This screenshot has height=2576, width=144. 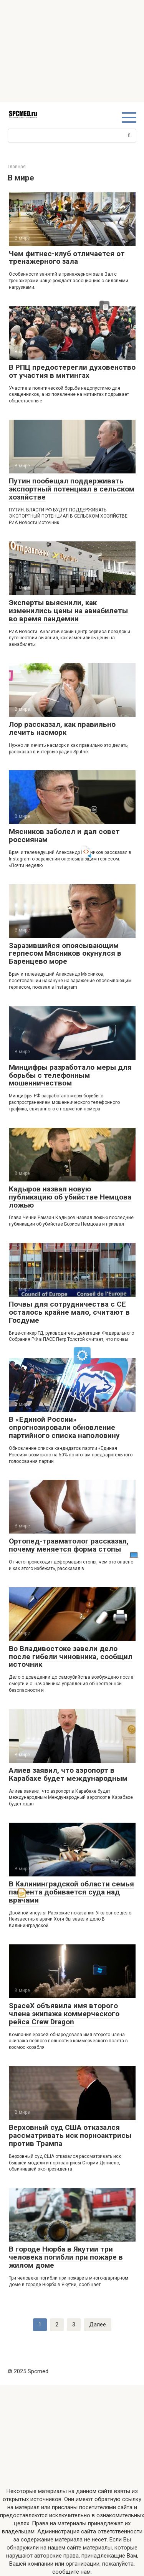 What do you see at coordinates (100, 1970) in the screenshot?
I see `open Roblox Studio project files` at bounding box center [100, 1970].